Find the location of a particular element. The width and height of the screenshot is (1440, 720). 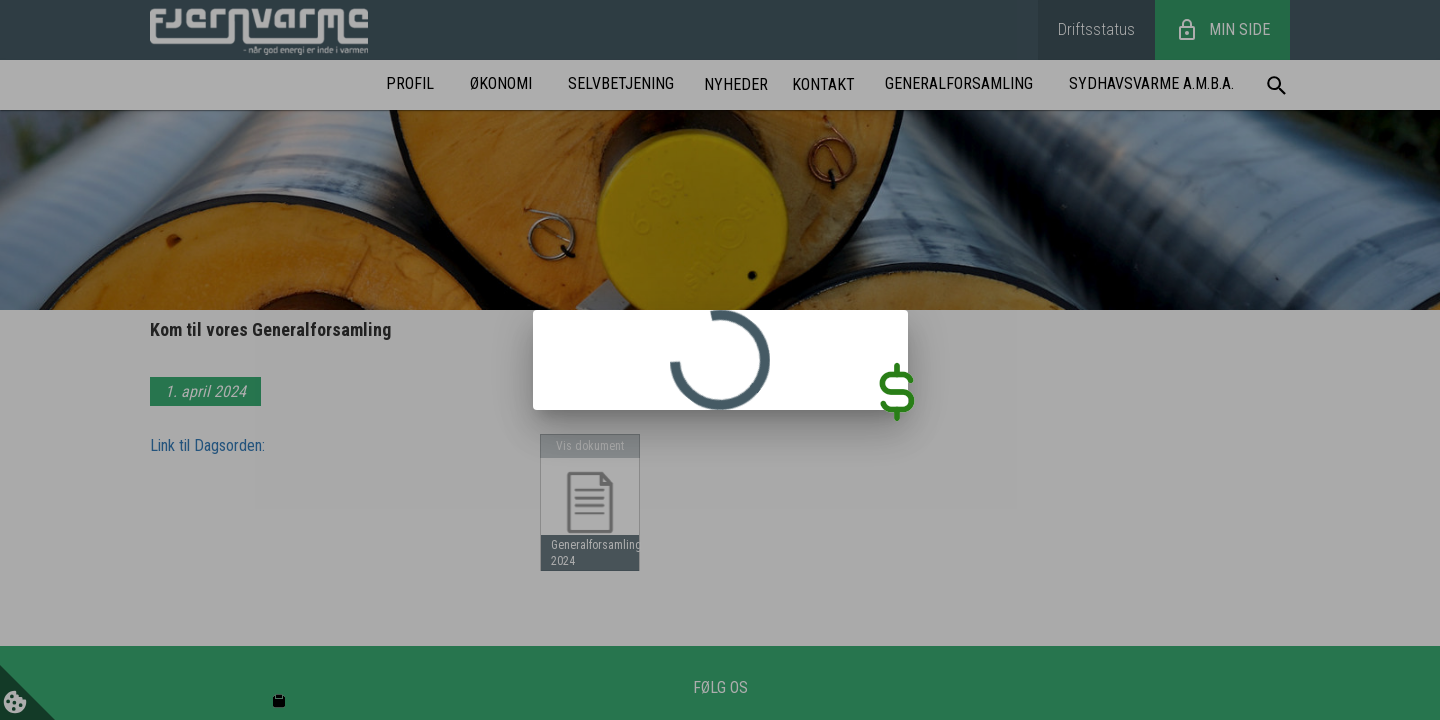

view pricing or payment options is located at coordinates (897, 392).